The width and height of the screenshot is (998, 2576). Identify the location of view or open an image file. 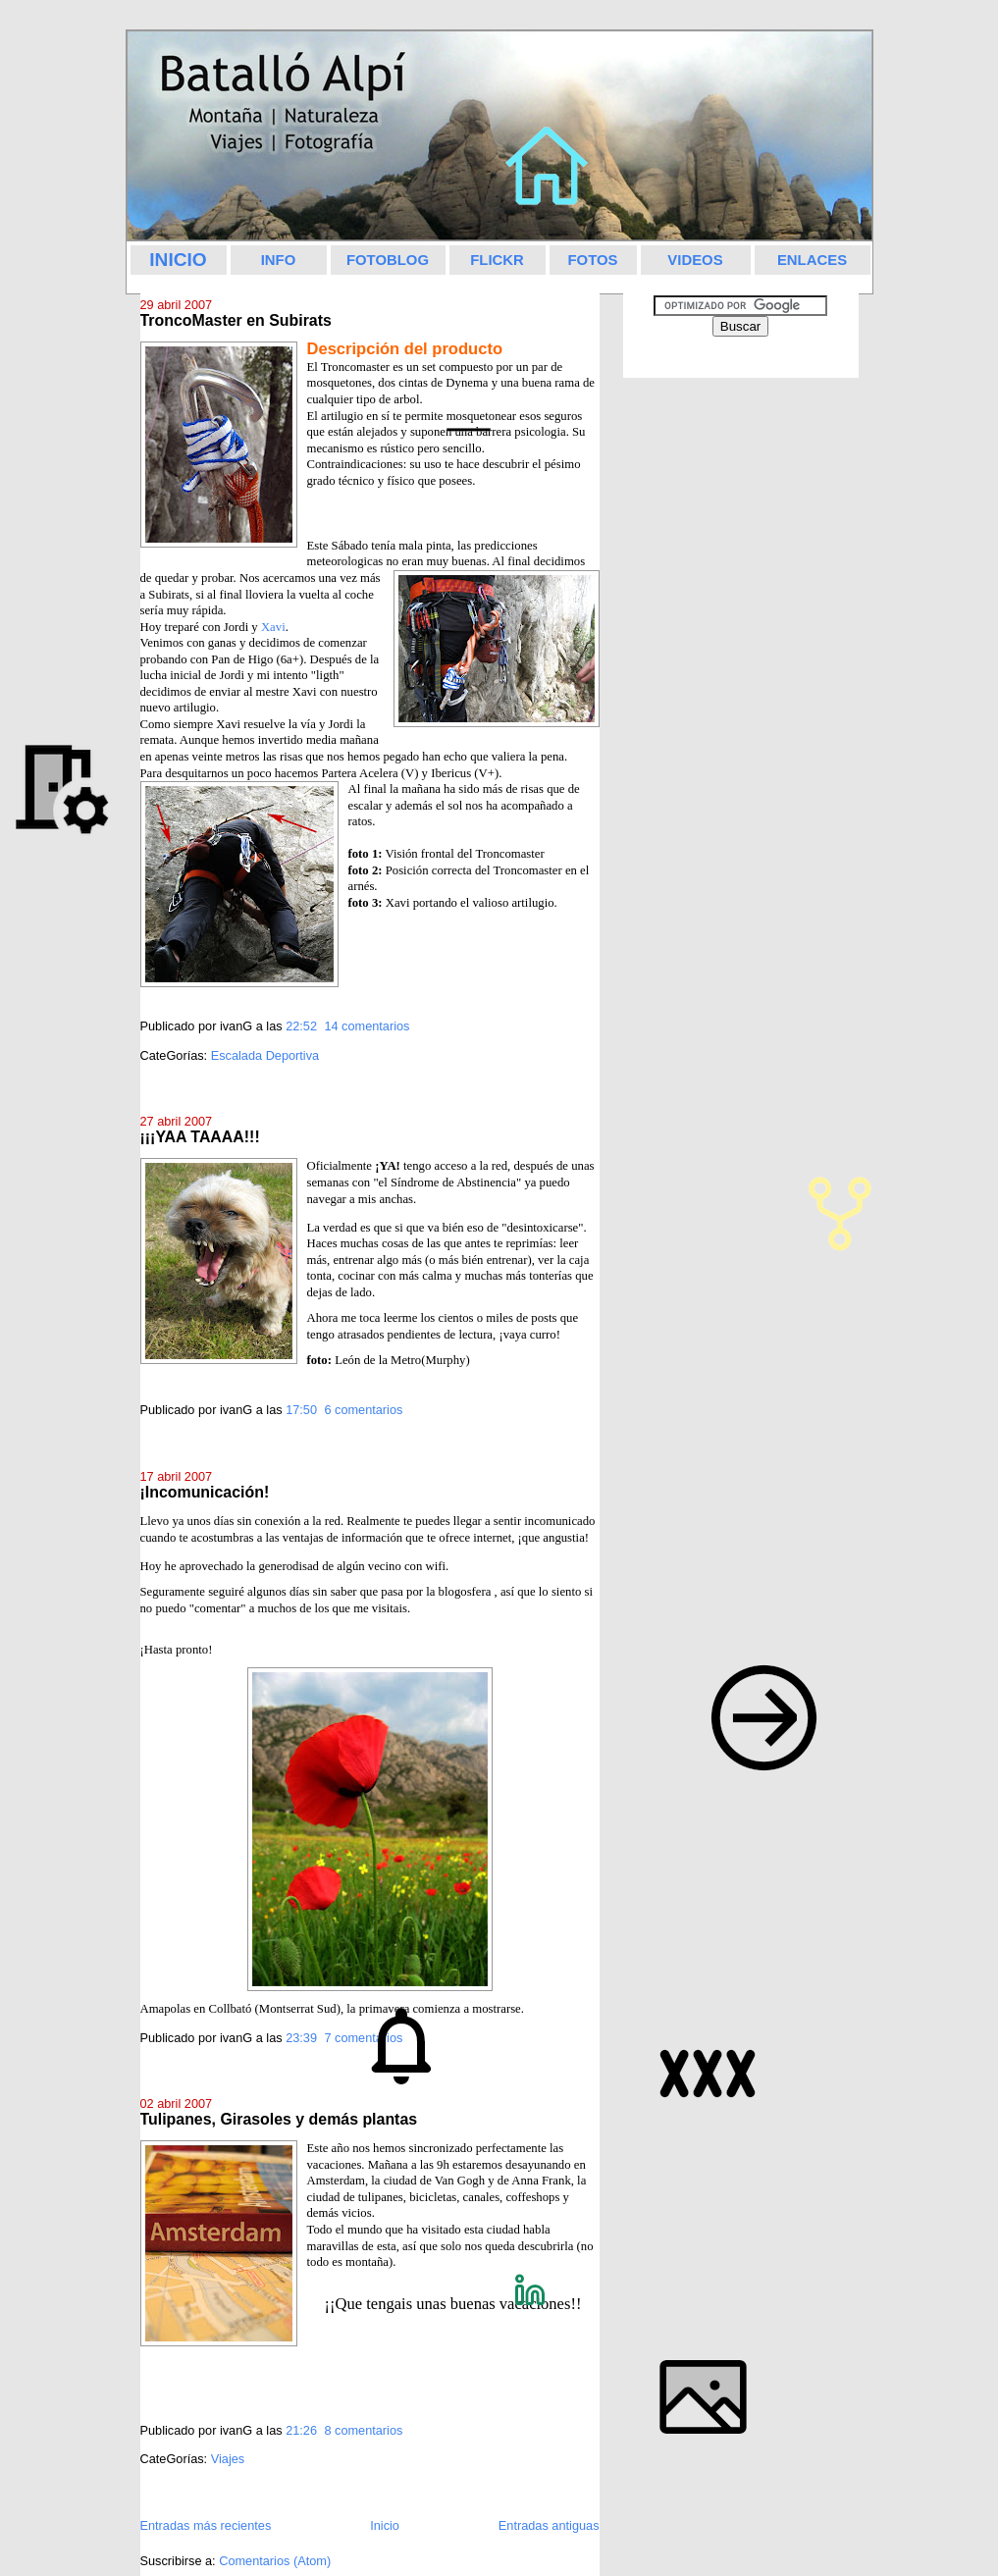
(703, 2396).